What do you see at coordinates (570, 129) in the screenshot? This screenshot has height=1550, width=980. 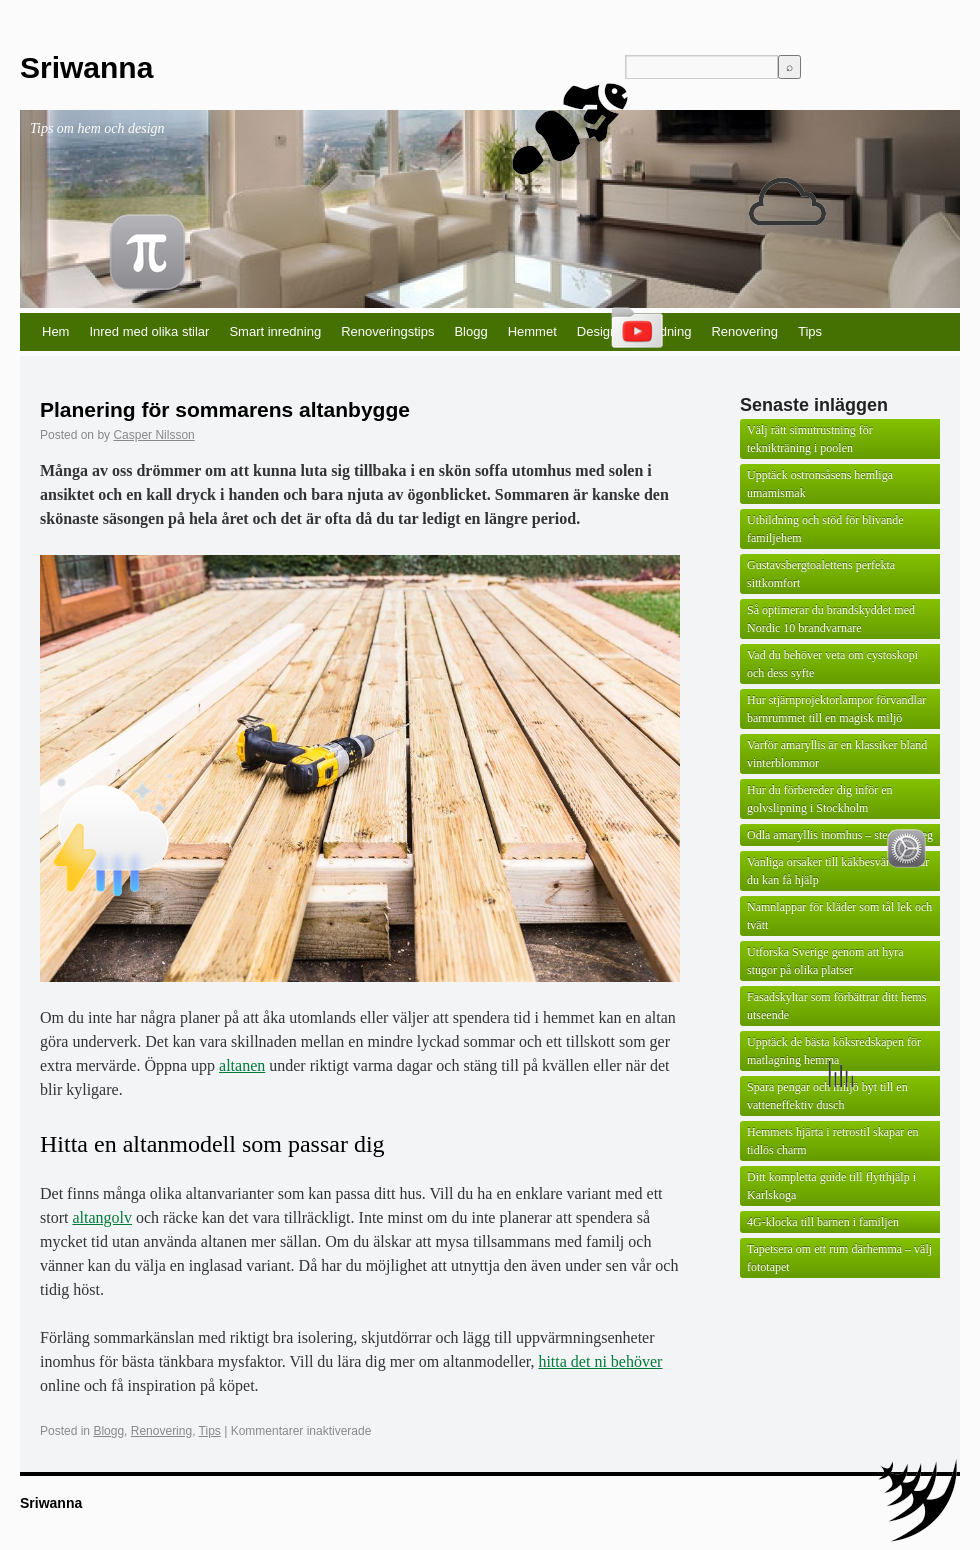 I see `indicates aquarium or marine life category` at bounding box center [570, 129].